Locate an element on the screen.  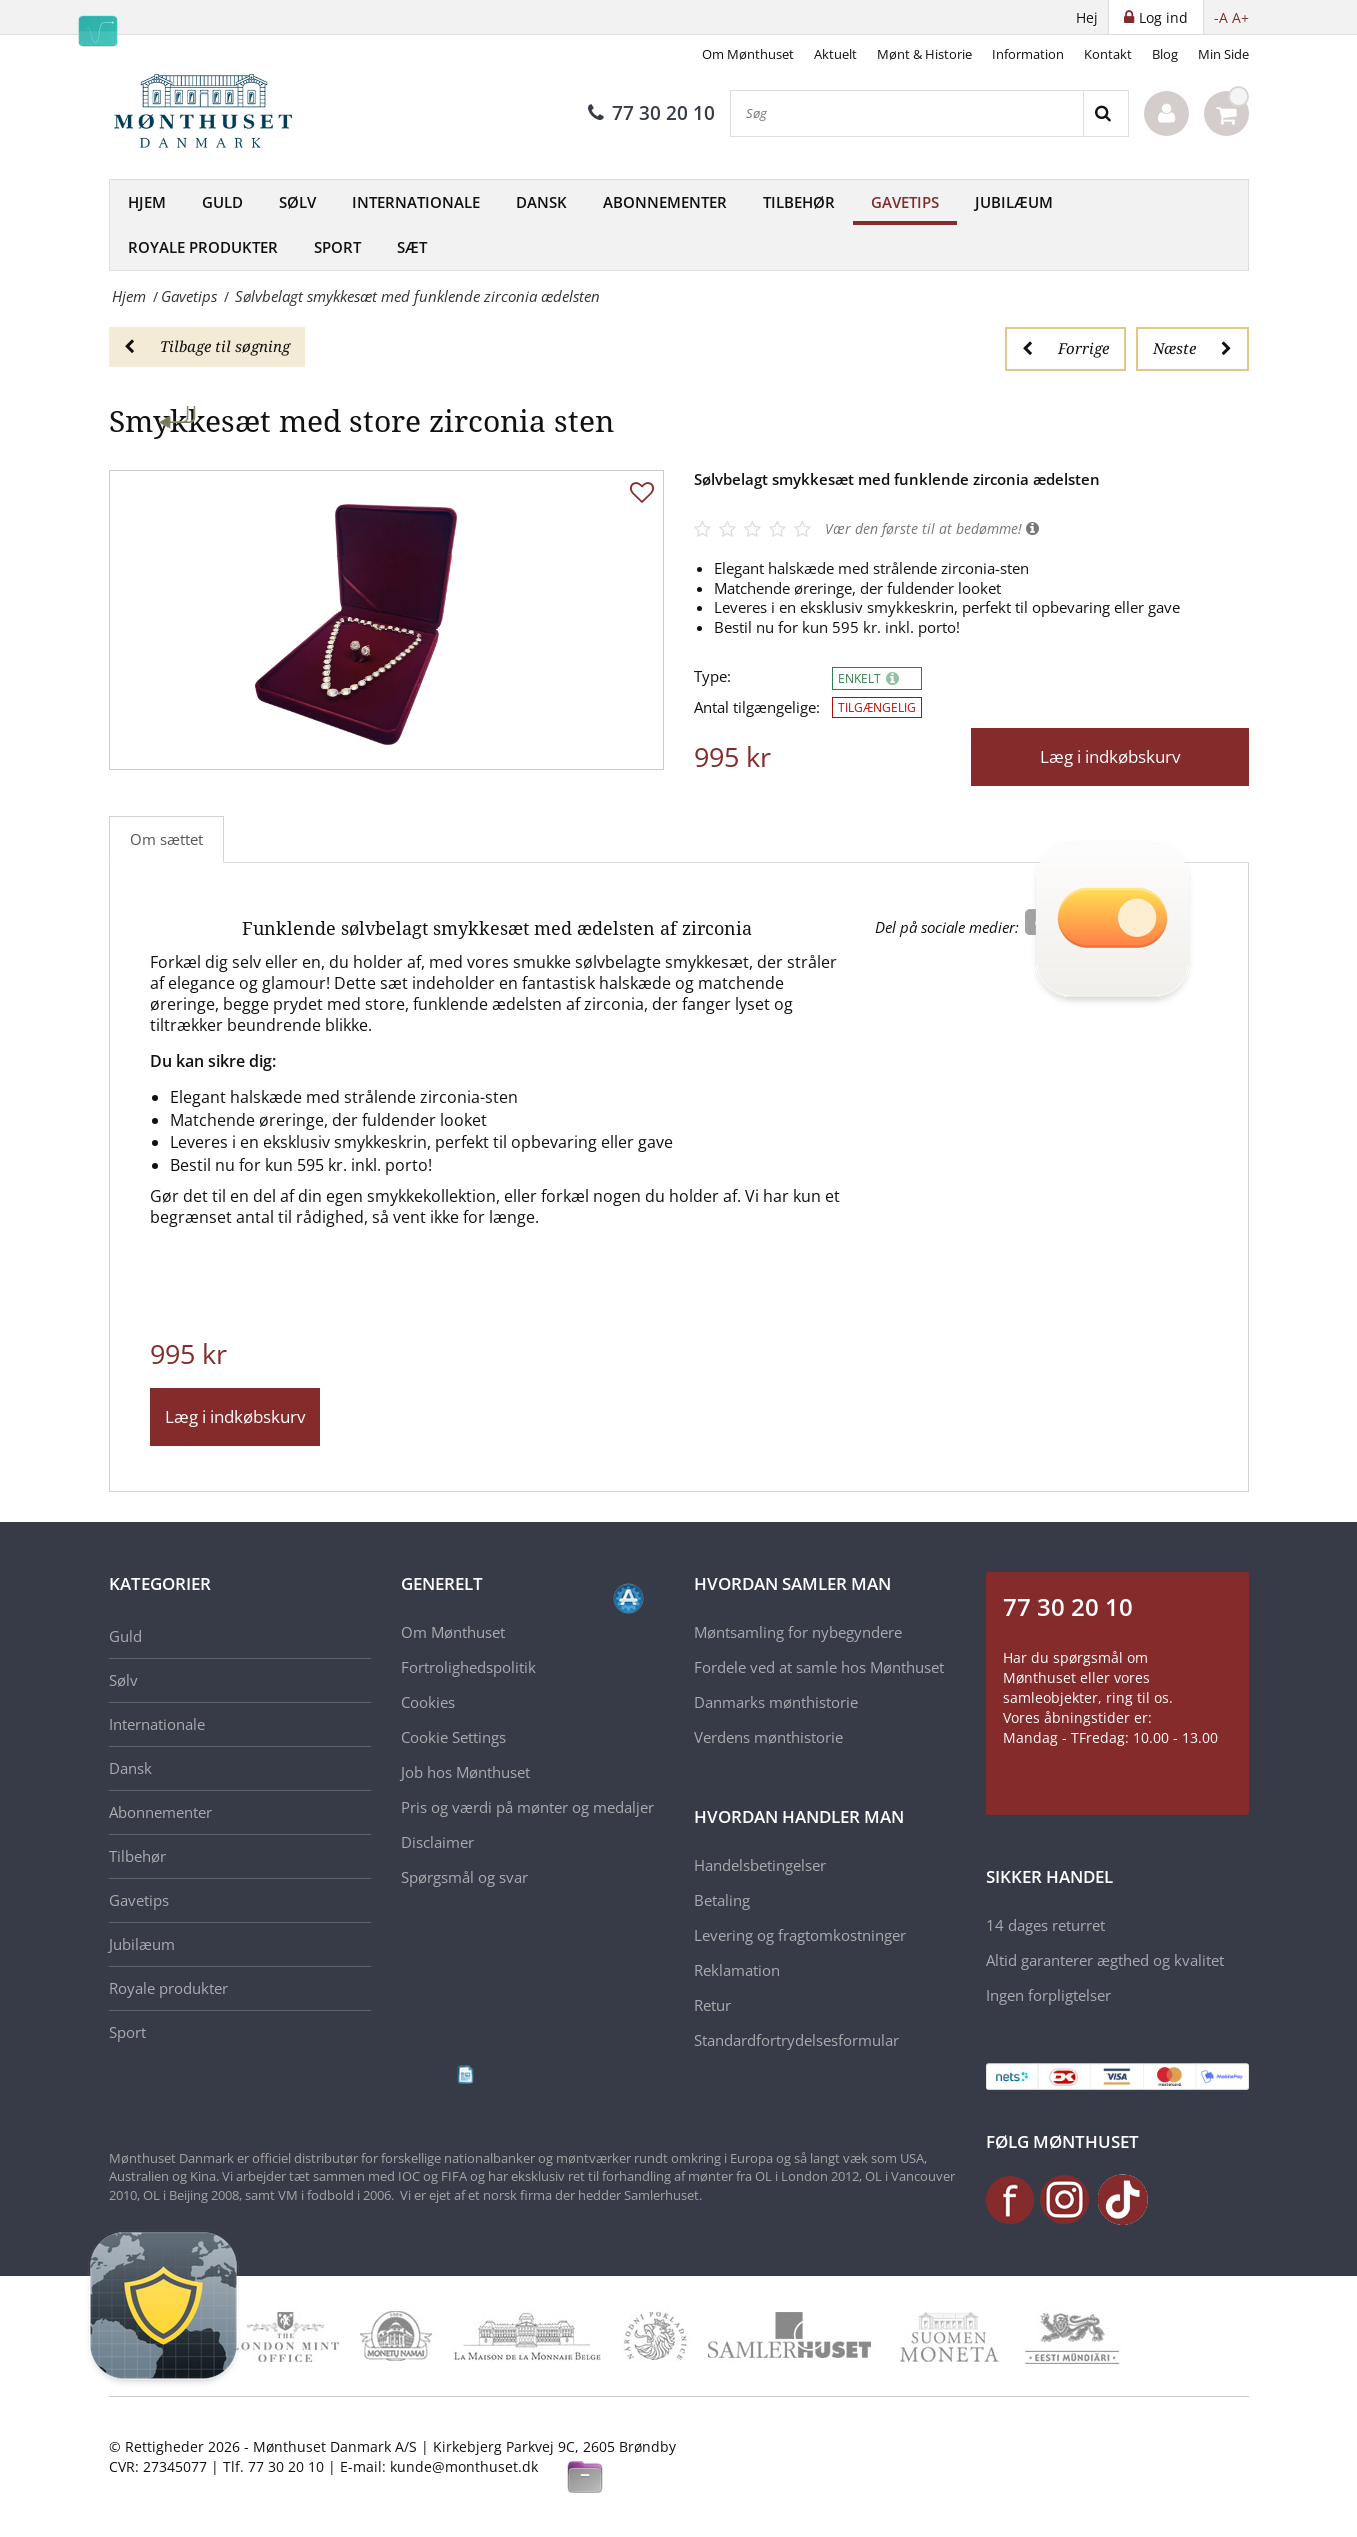
open a text document file is located at coordinates (465, 2074).